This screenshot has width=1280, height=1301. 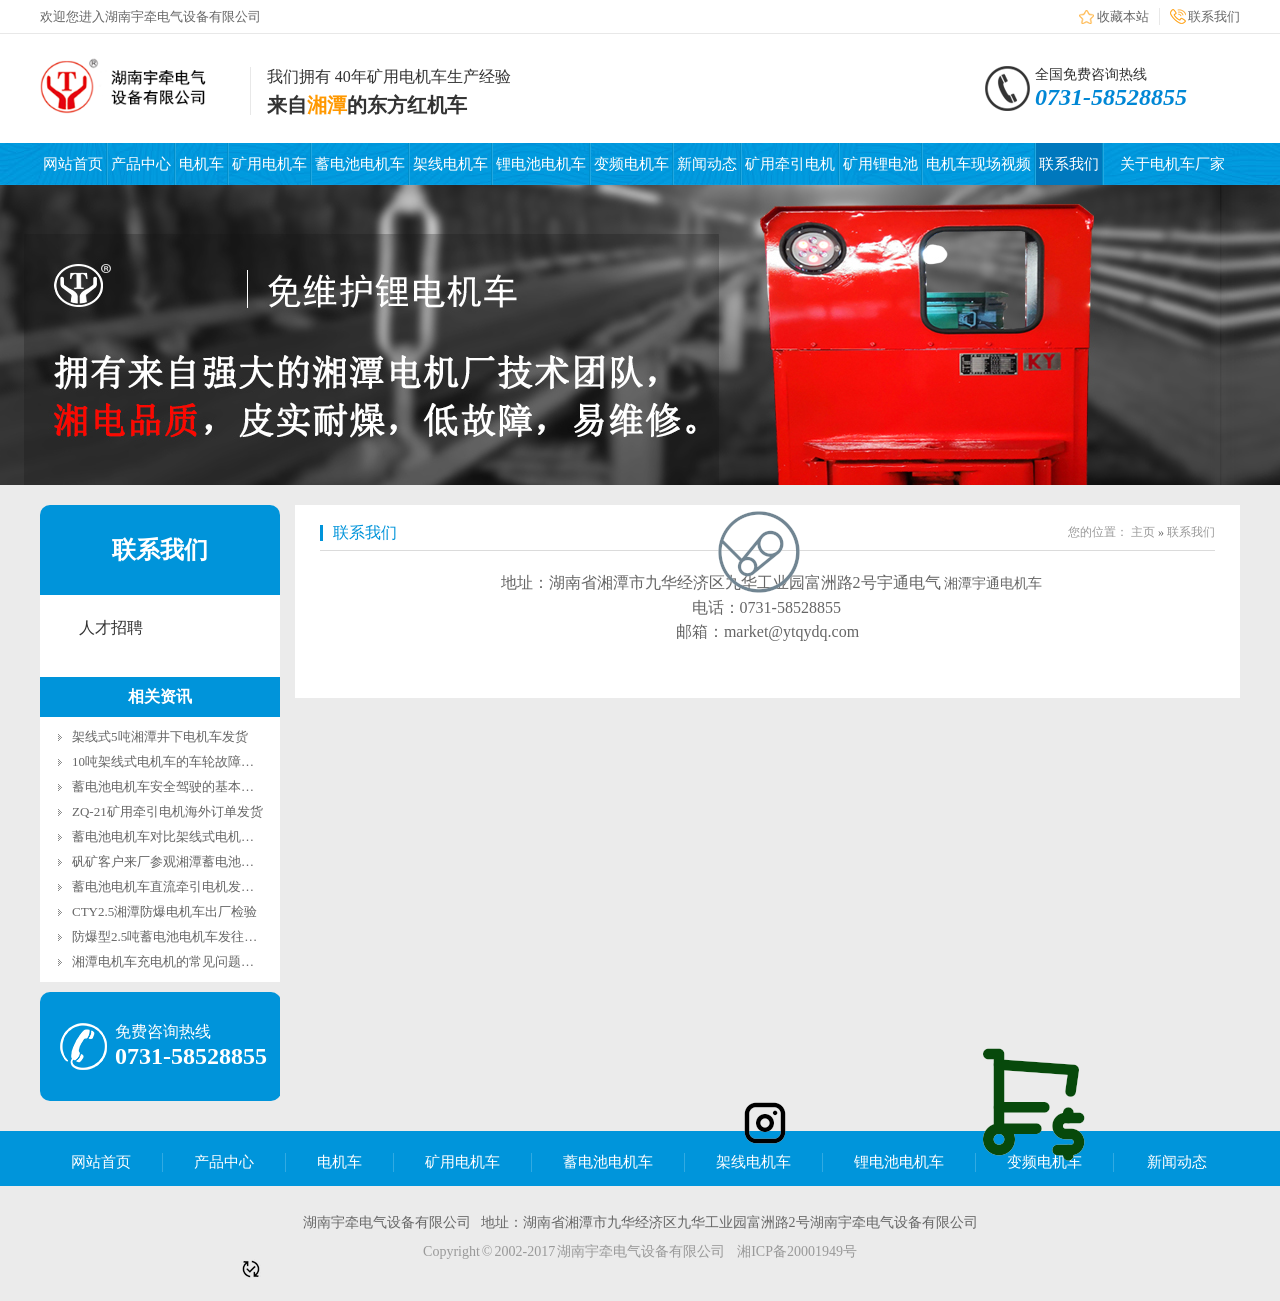 I want to click on open steam gaming platform, so click(x=759, y=552).